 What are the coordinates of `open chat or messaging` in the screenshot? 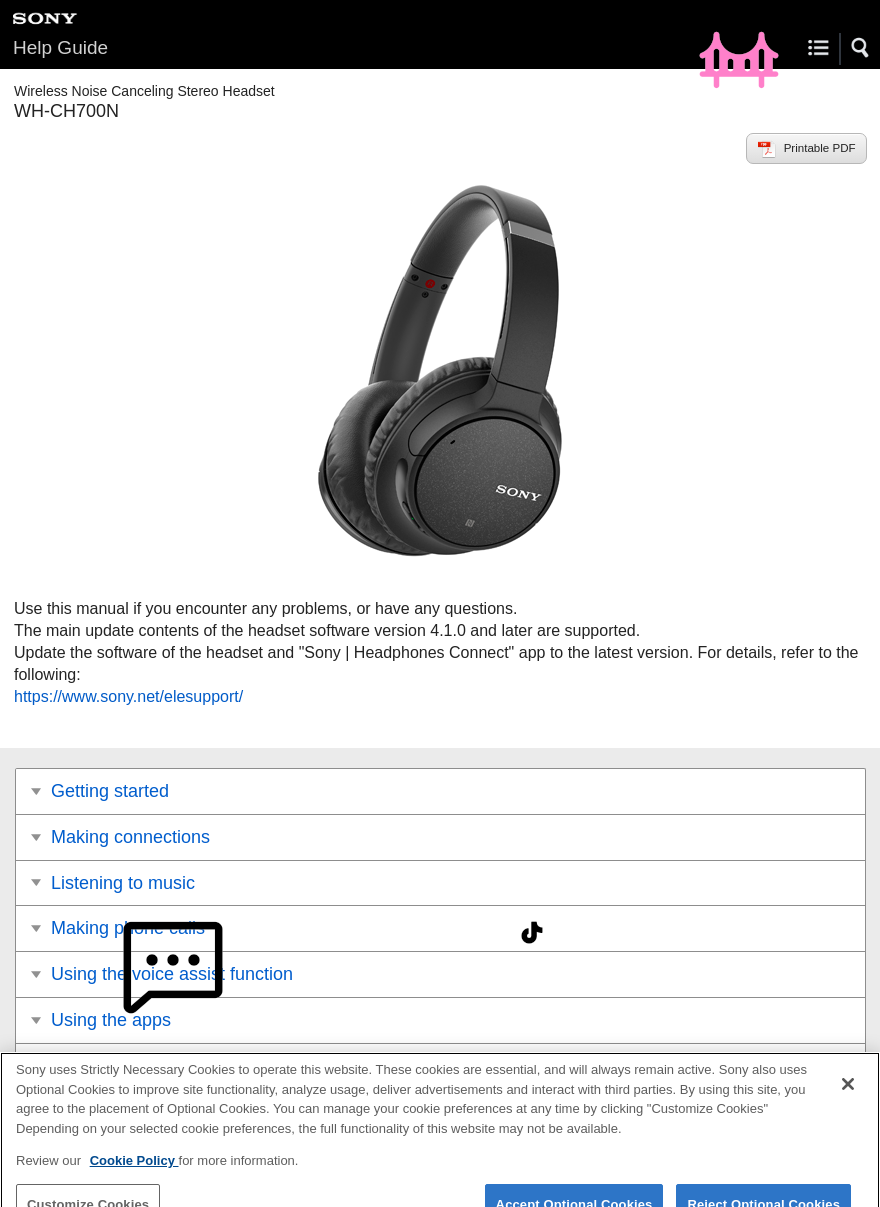 It's located at (173, 960).